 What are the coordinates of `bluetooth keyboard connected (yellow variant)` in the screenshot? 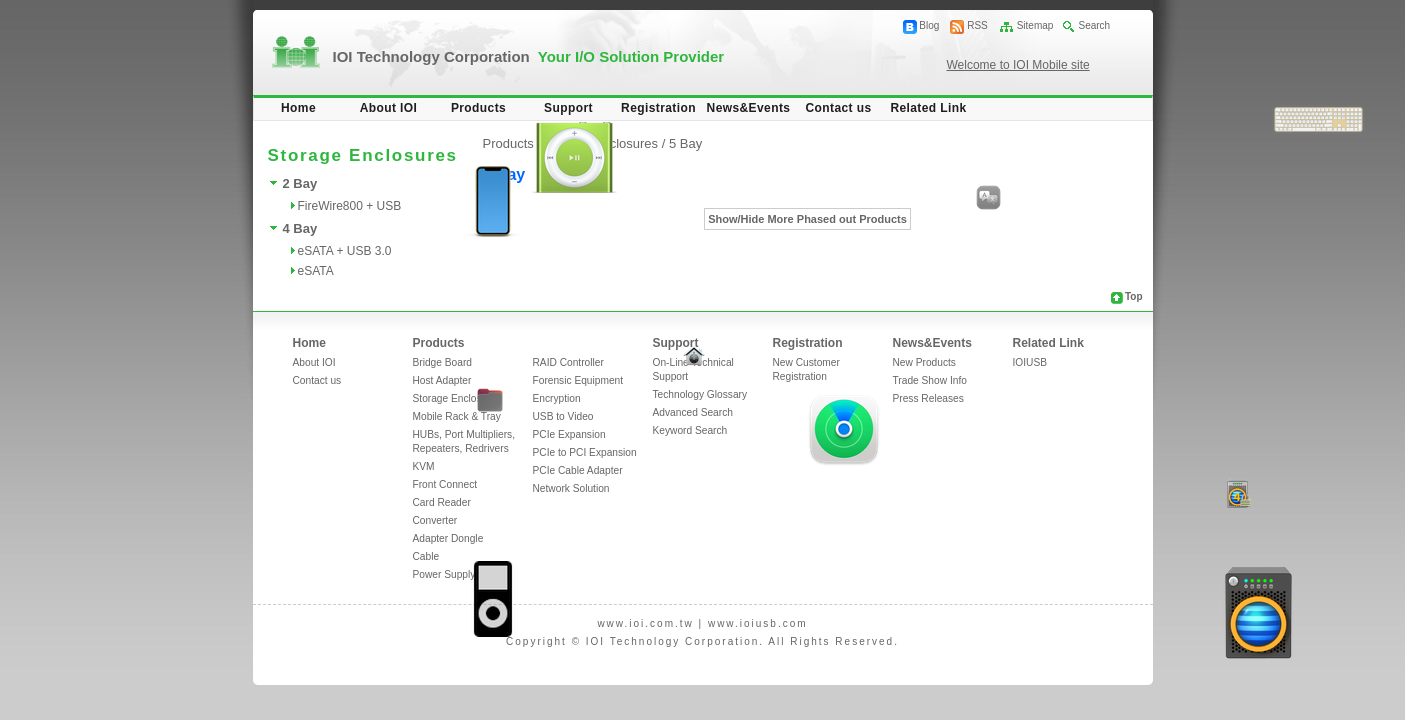 It's located at (1318, 119).